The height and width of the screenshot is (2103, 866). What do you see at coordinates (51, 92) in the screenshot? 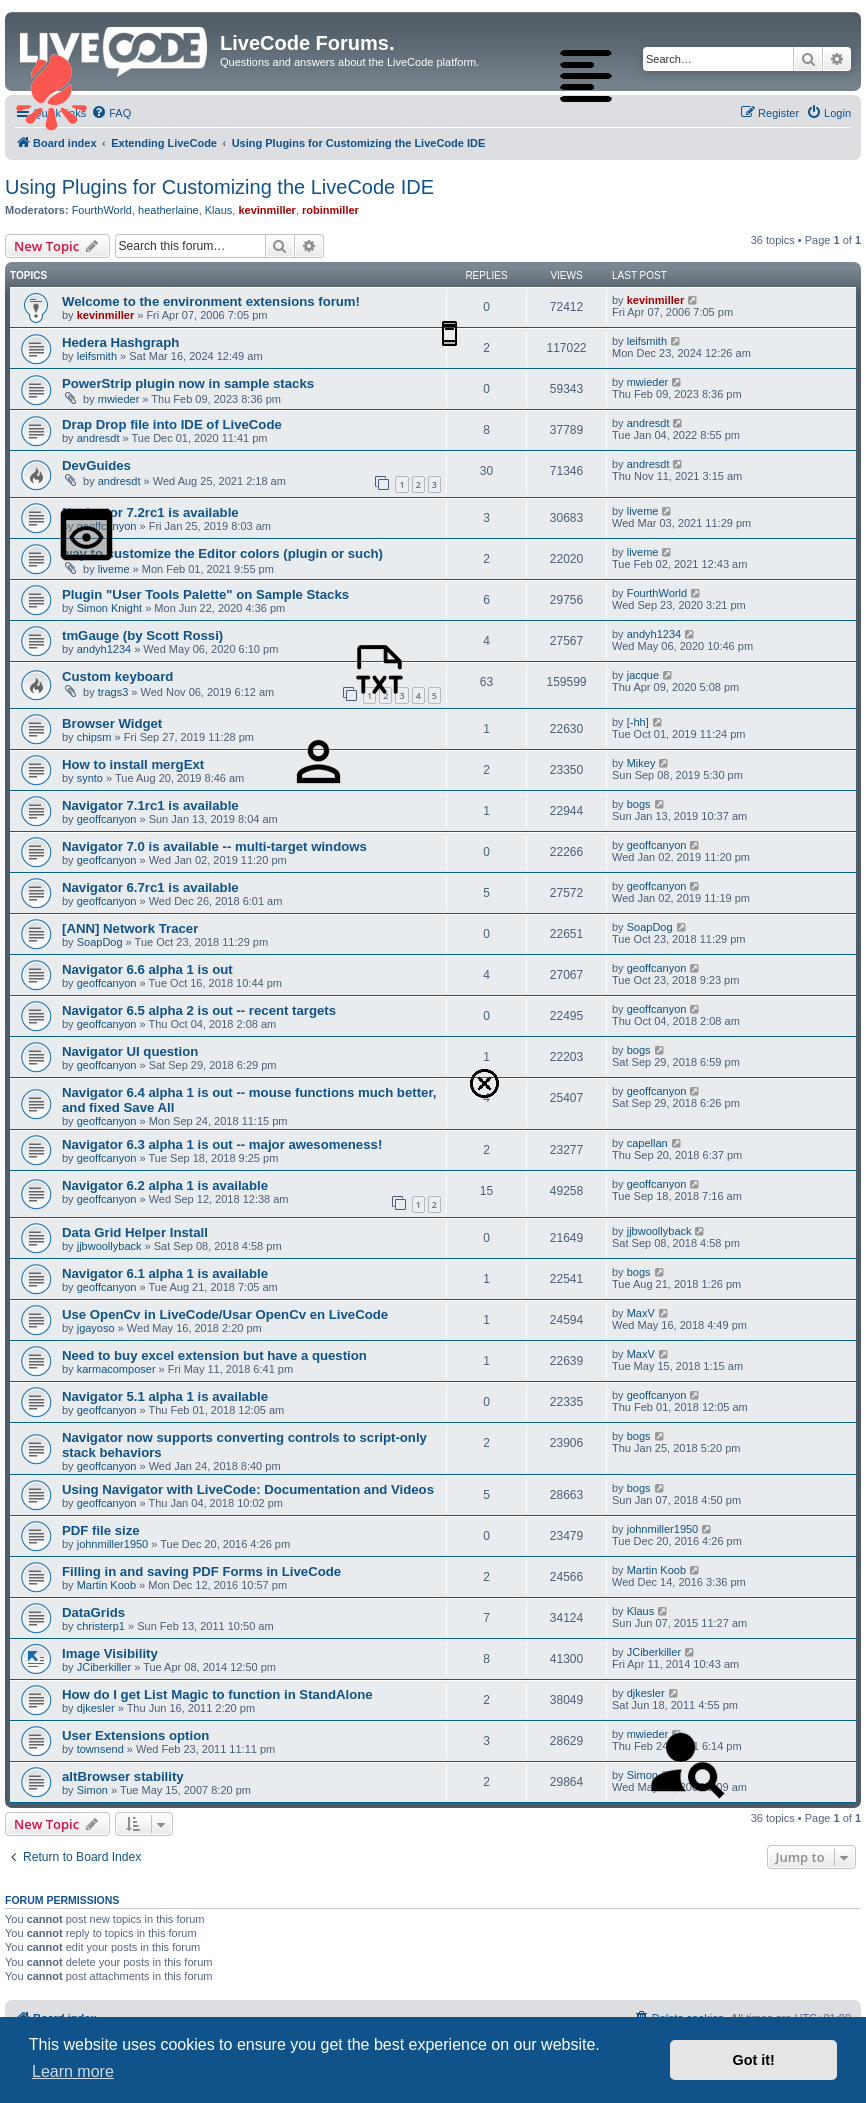
I see `access campfire or outdoor activity features` at bounding box center [51, 92].